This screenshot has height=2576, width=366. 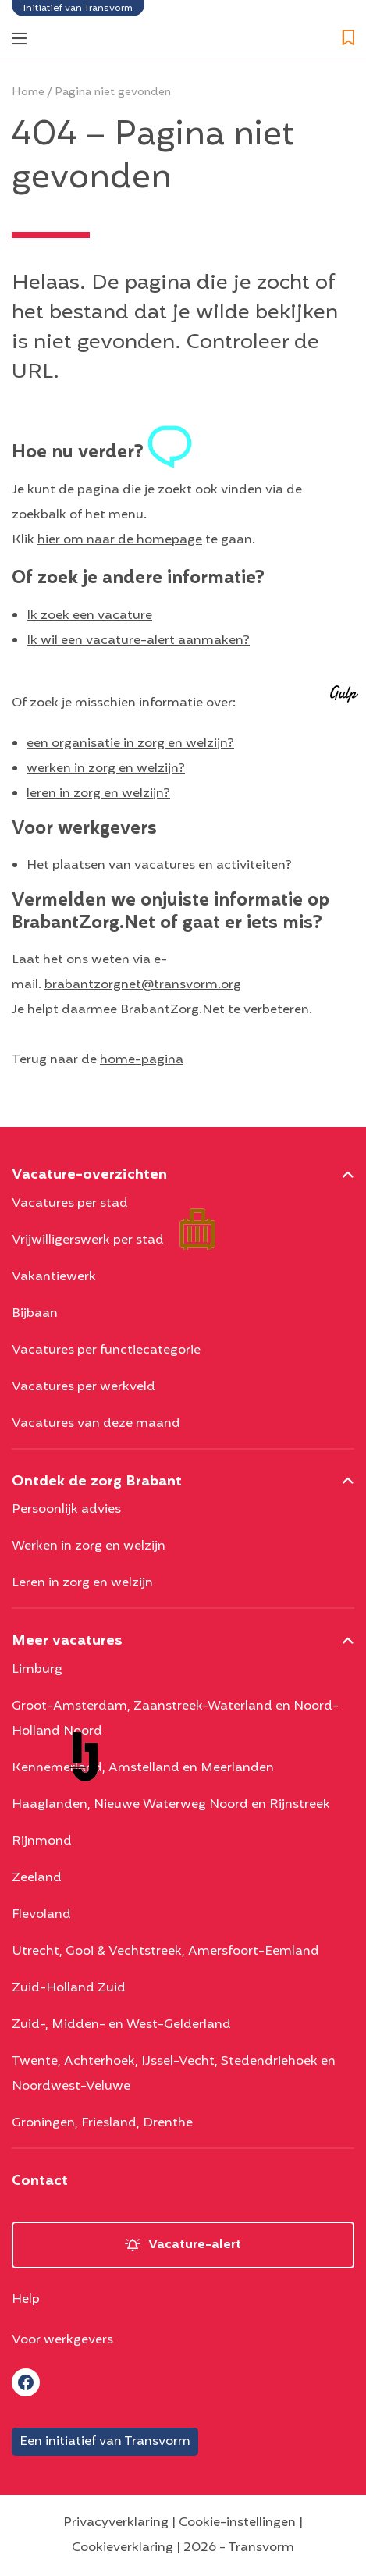 I want to click on open ImageJ image processing application, so click(x=83, y=1756).